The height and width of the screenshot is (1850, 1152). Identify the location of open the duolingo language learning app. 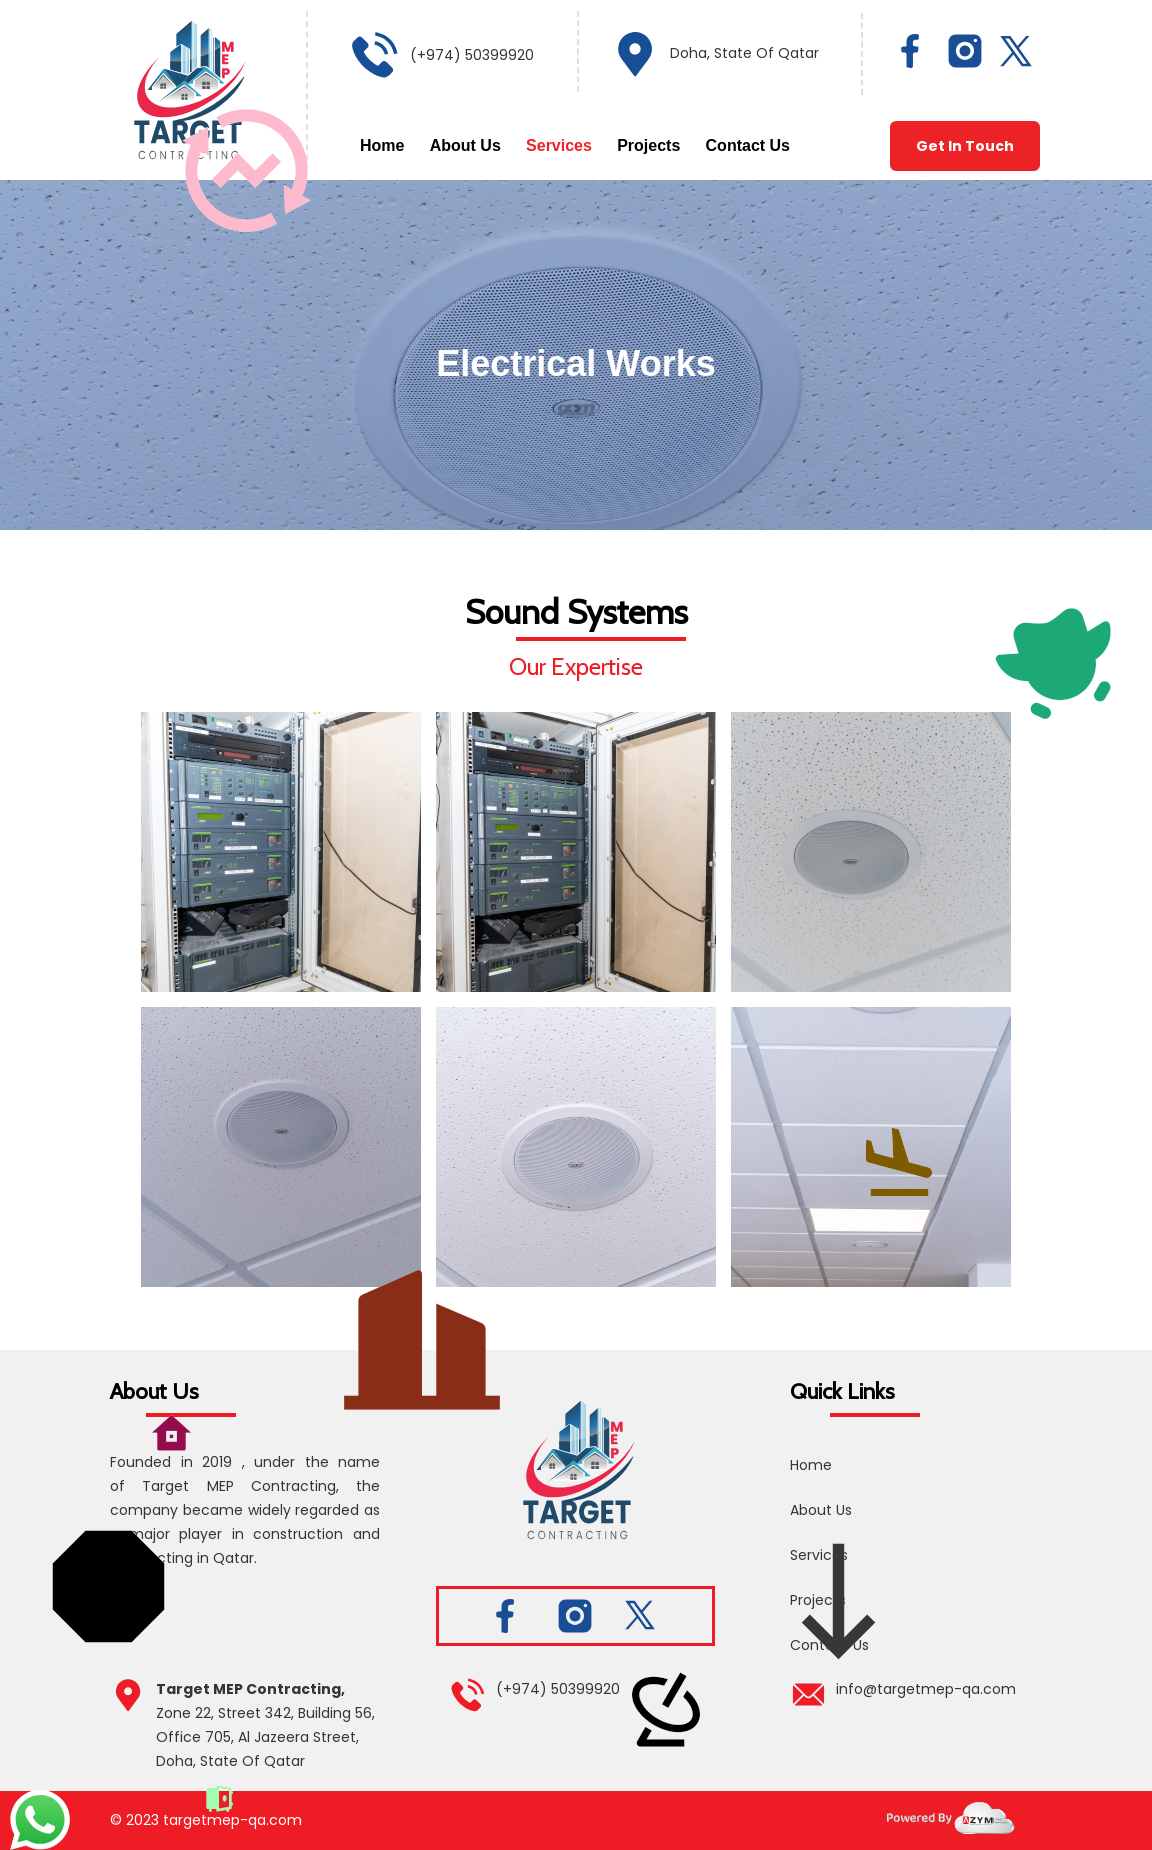
(1053, 664).